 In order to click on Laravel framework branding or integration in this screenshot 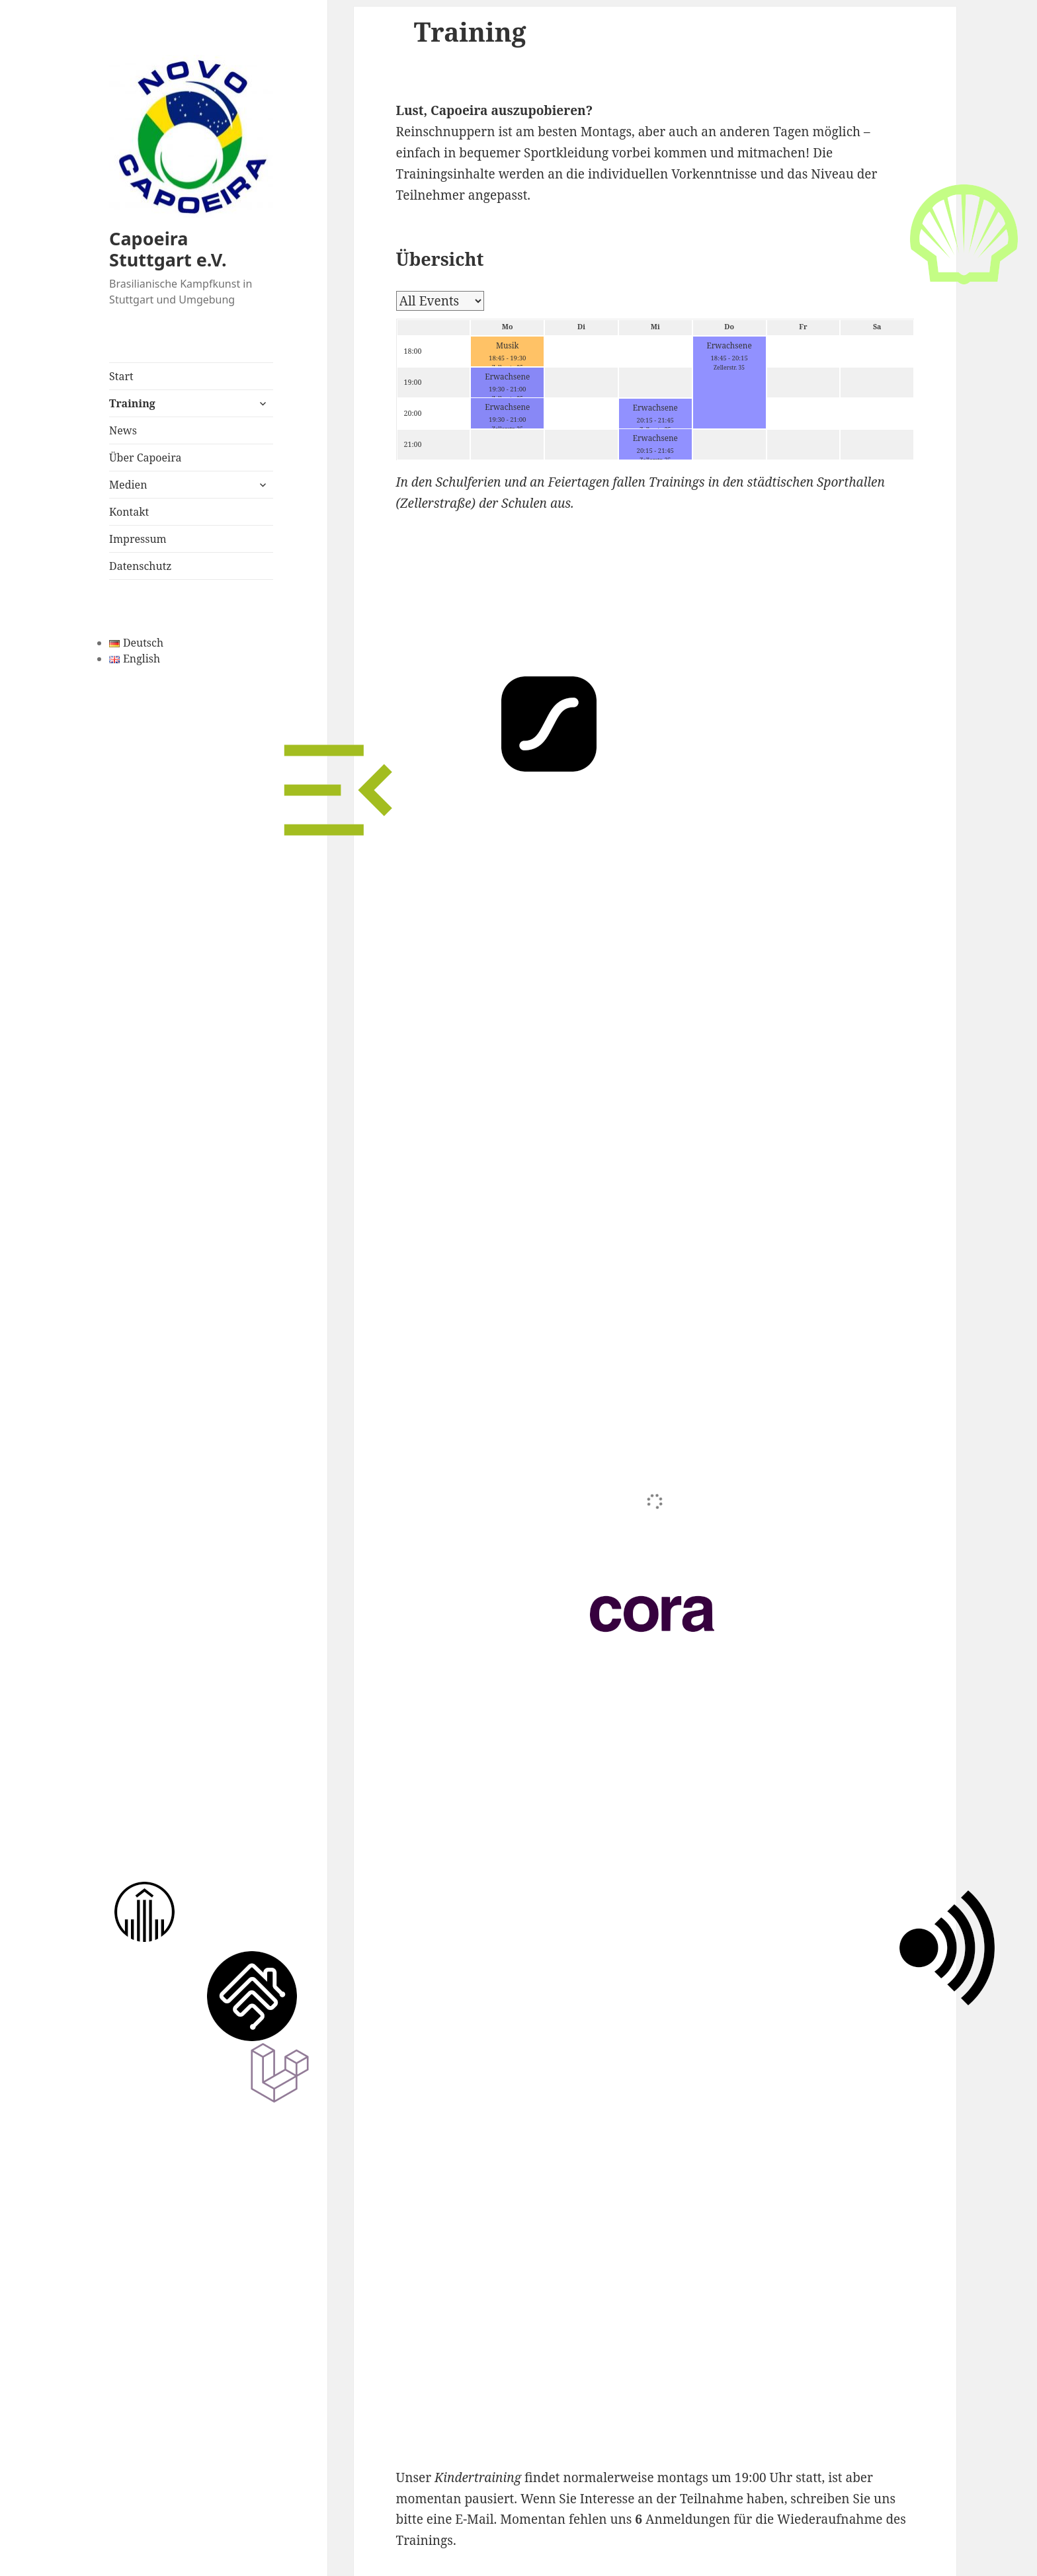, I will do `click(280, 2073)`.